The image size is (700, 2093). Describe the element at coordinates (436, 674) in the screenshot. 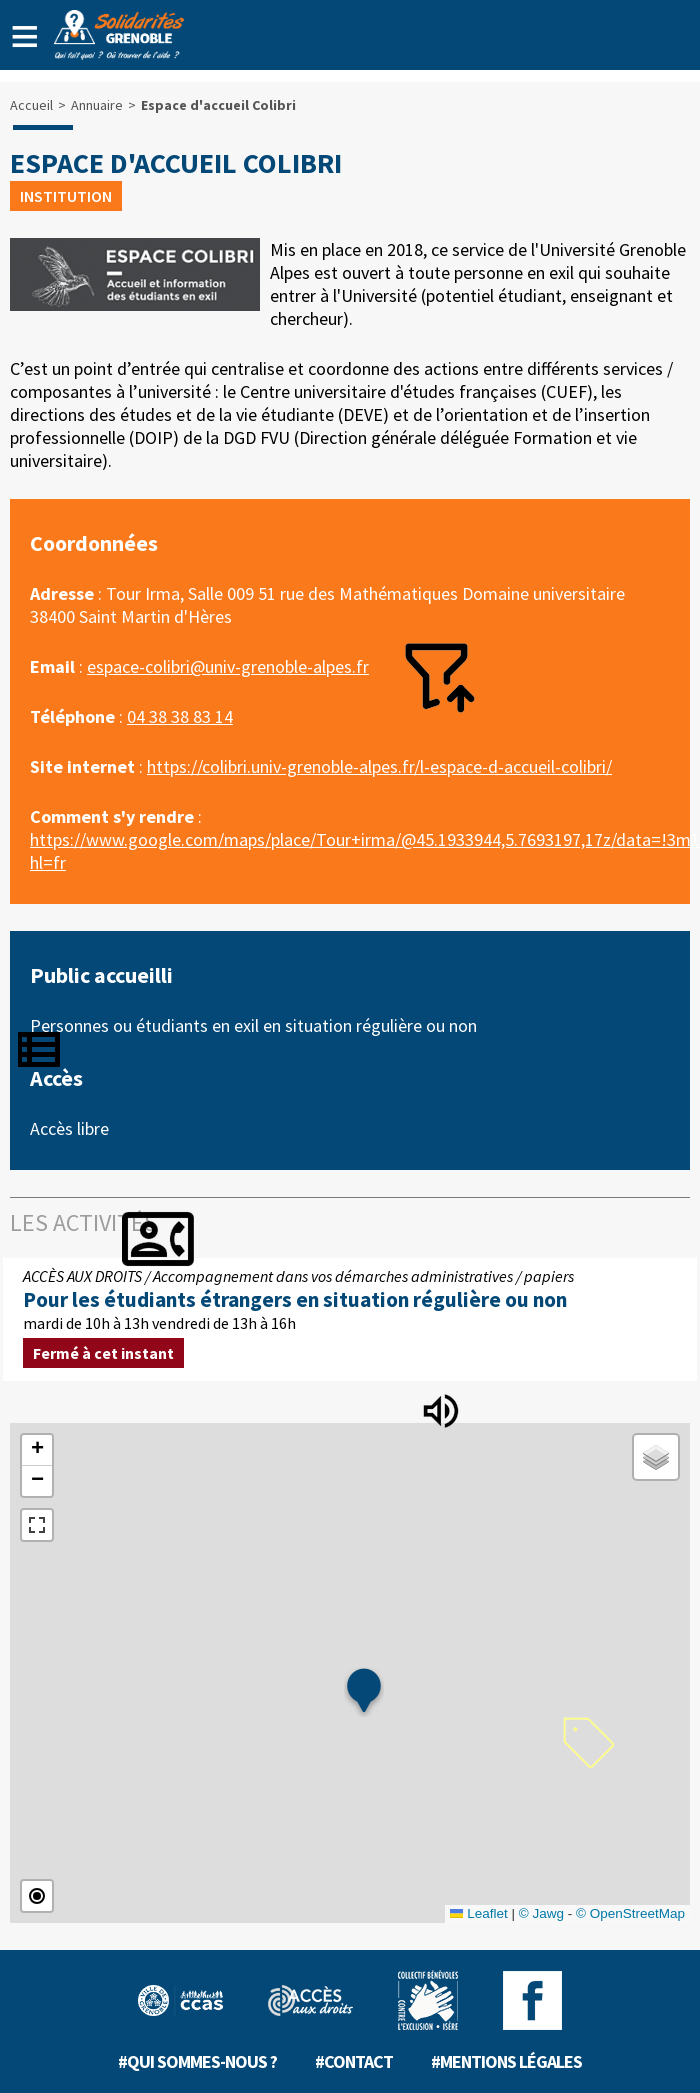

I see `sort filtered results in ascending order` at that location.